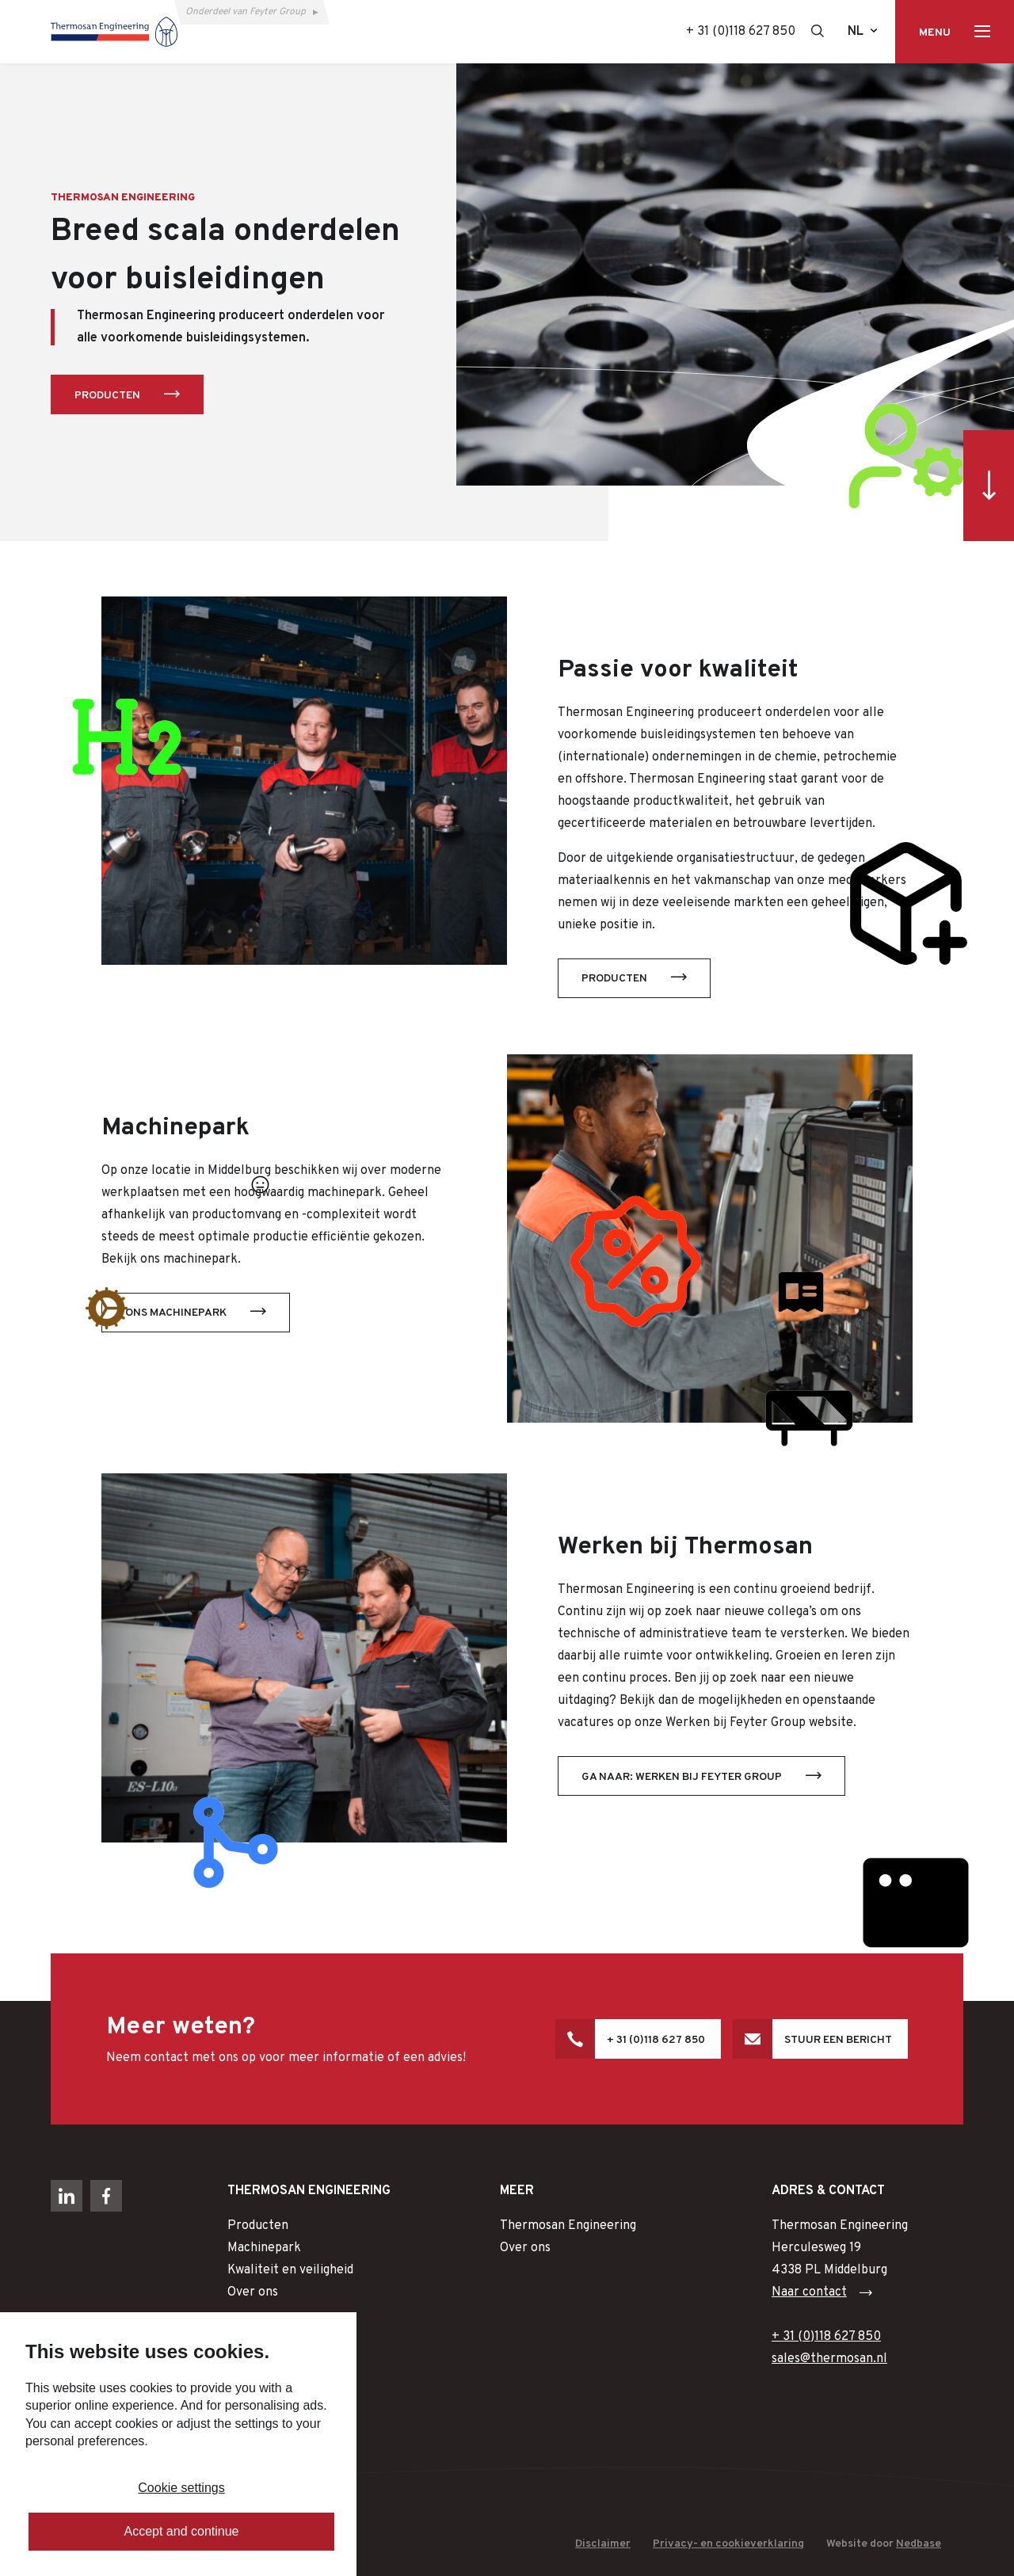 The height and width of the screenshot is (2576, 1014). Describe the element at coordinates (106, 1308) in the screenshot. I see `access settings or preferences` at that location.